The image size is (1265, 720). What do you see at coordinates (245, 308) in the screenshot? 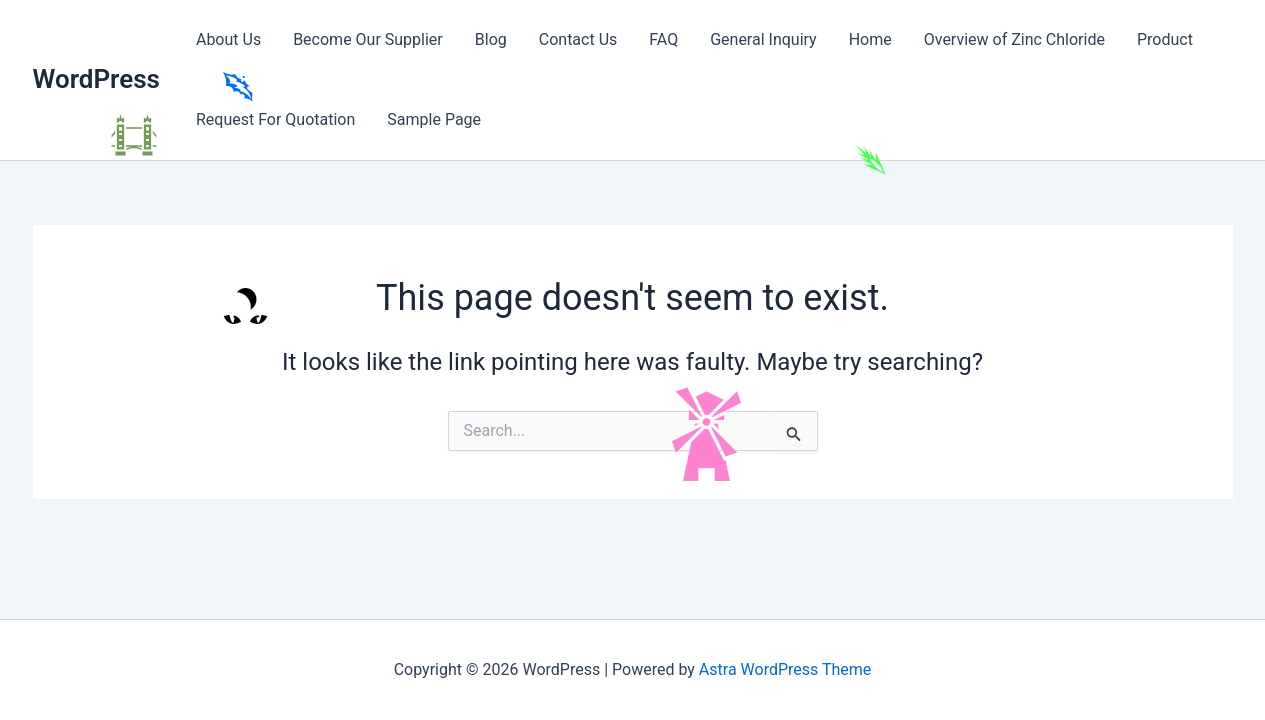
I see `toggle night vision mode` at bounding box center [245, 308].